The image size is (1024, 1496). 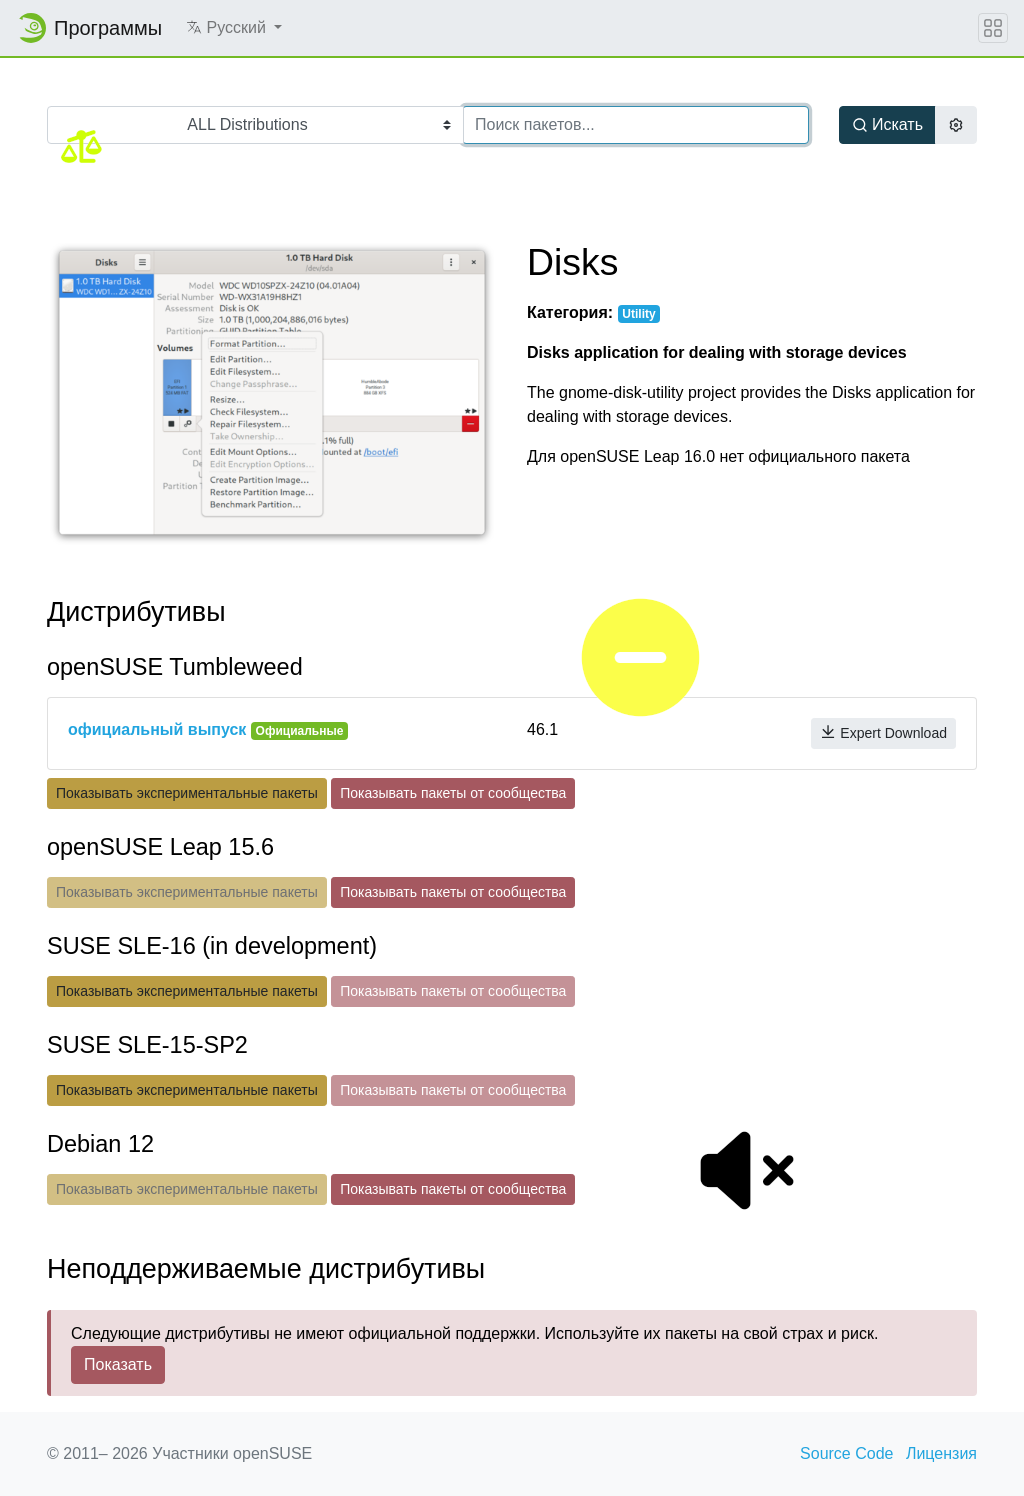 I want to click on remove an item from a list, so click(x=640, y=657).